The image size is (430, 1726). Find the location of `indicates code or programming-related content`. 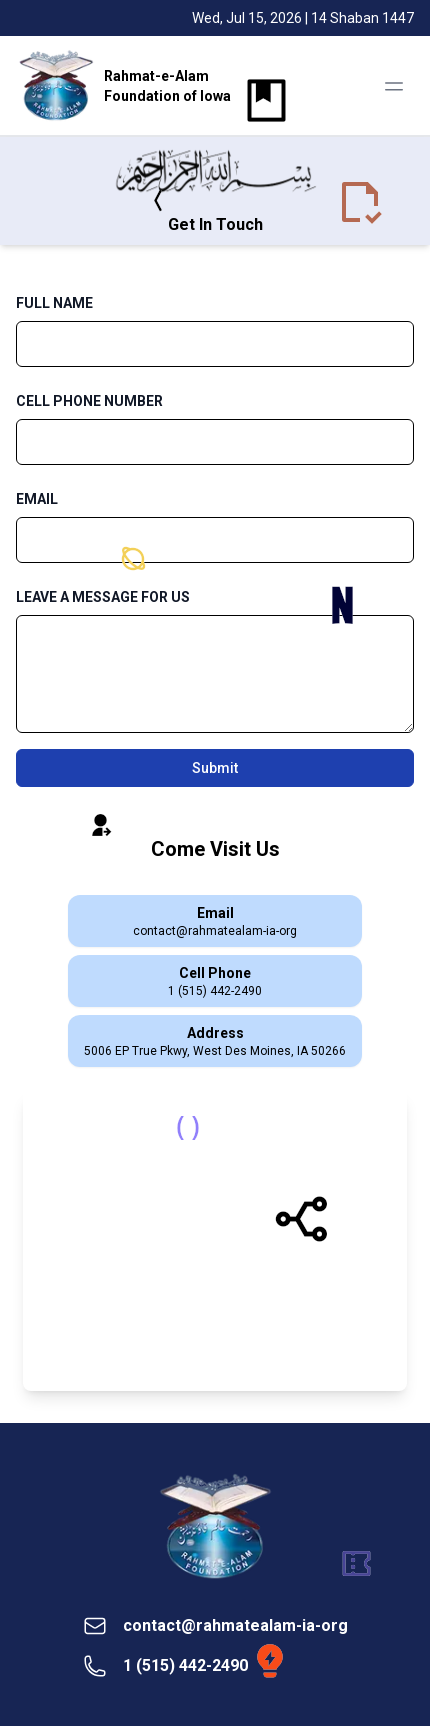

indicates code or programming-related content is located at coordinates (188, 1128).